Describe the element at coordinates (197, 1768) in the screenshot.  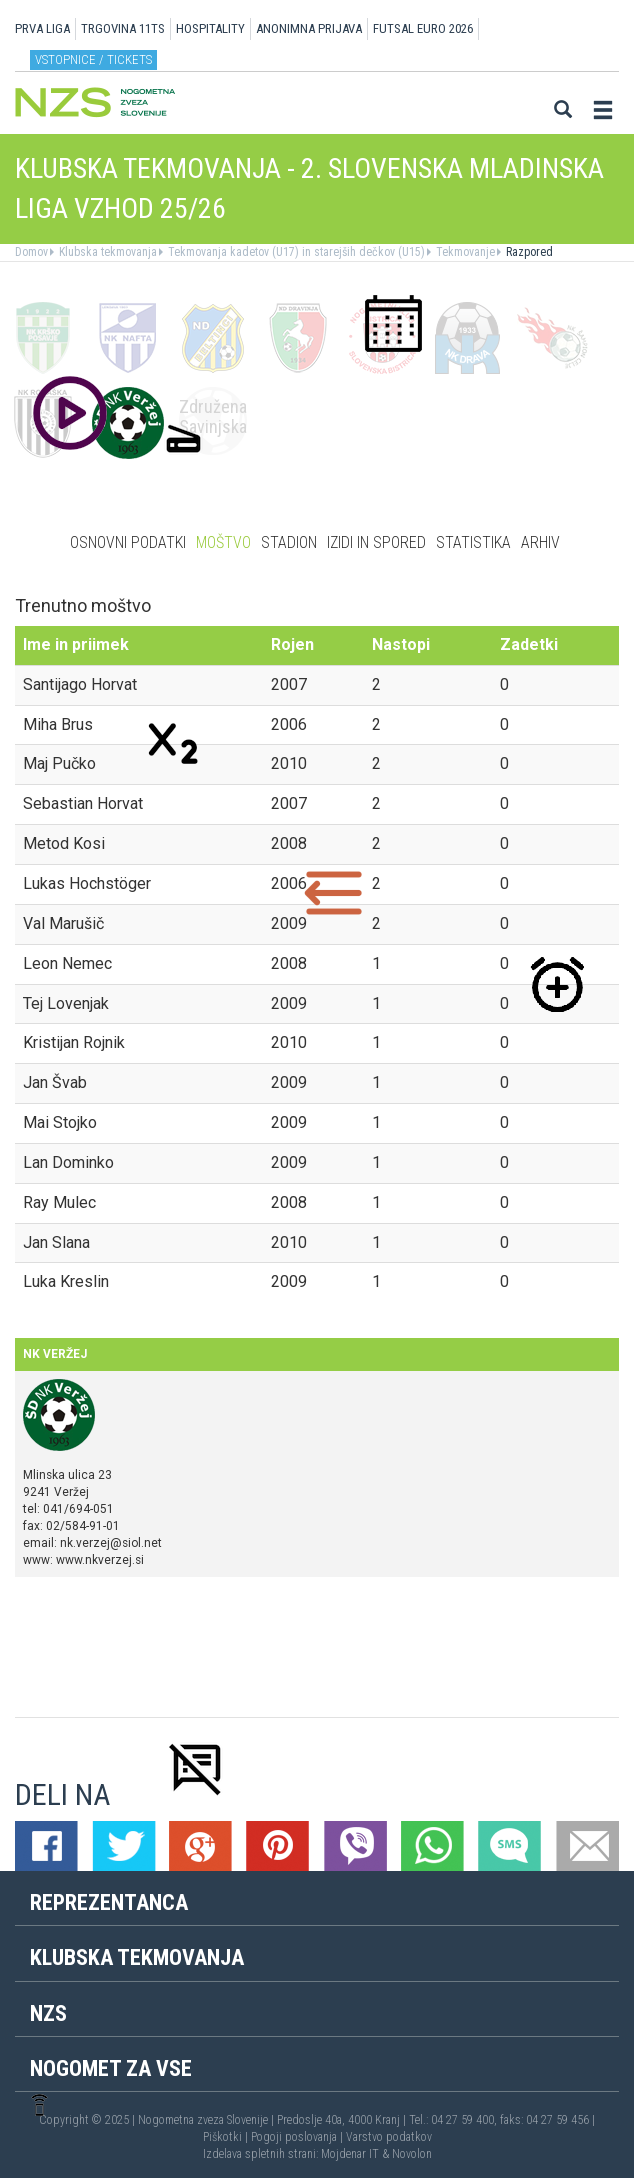
I see `mute or disable speaker notes` at that location.